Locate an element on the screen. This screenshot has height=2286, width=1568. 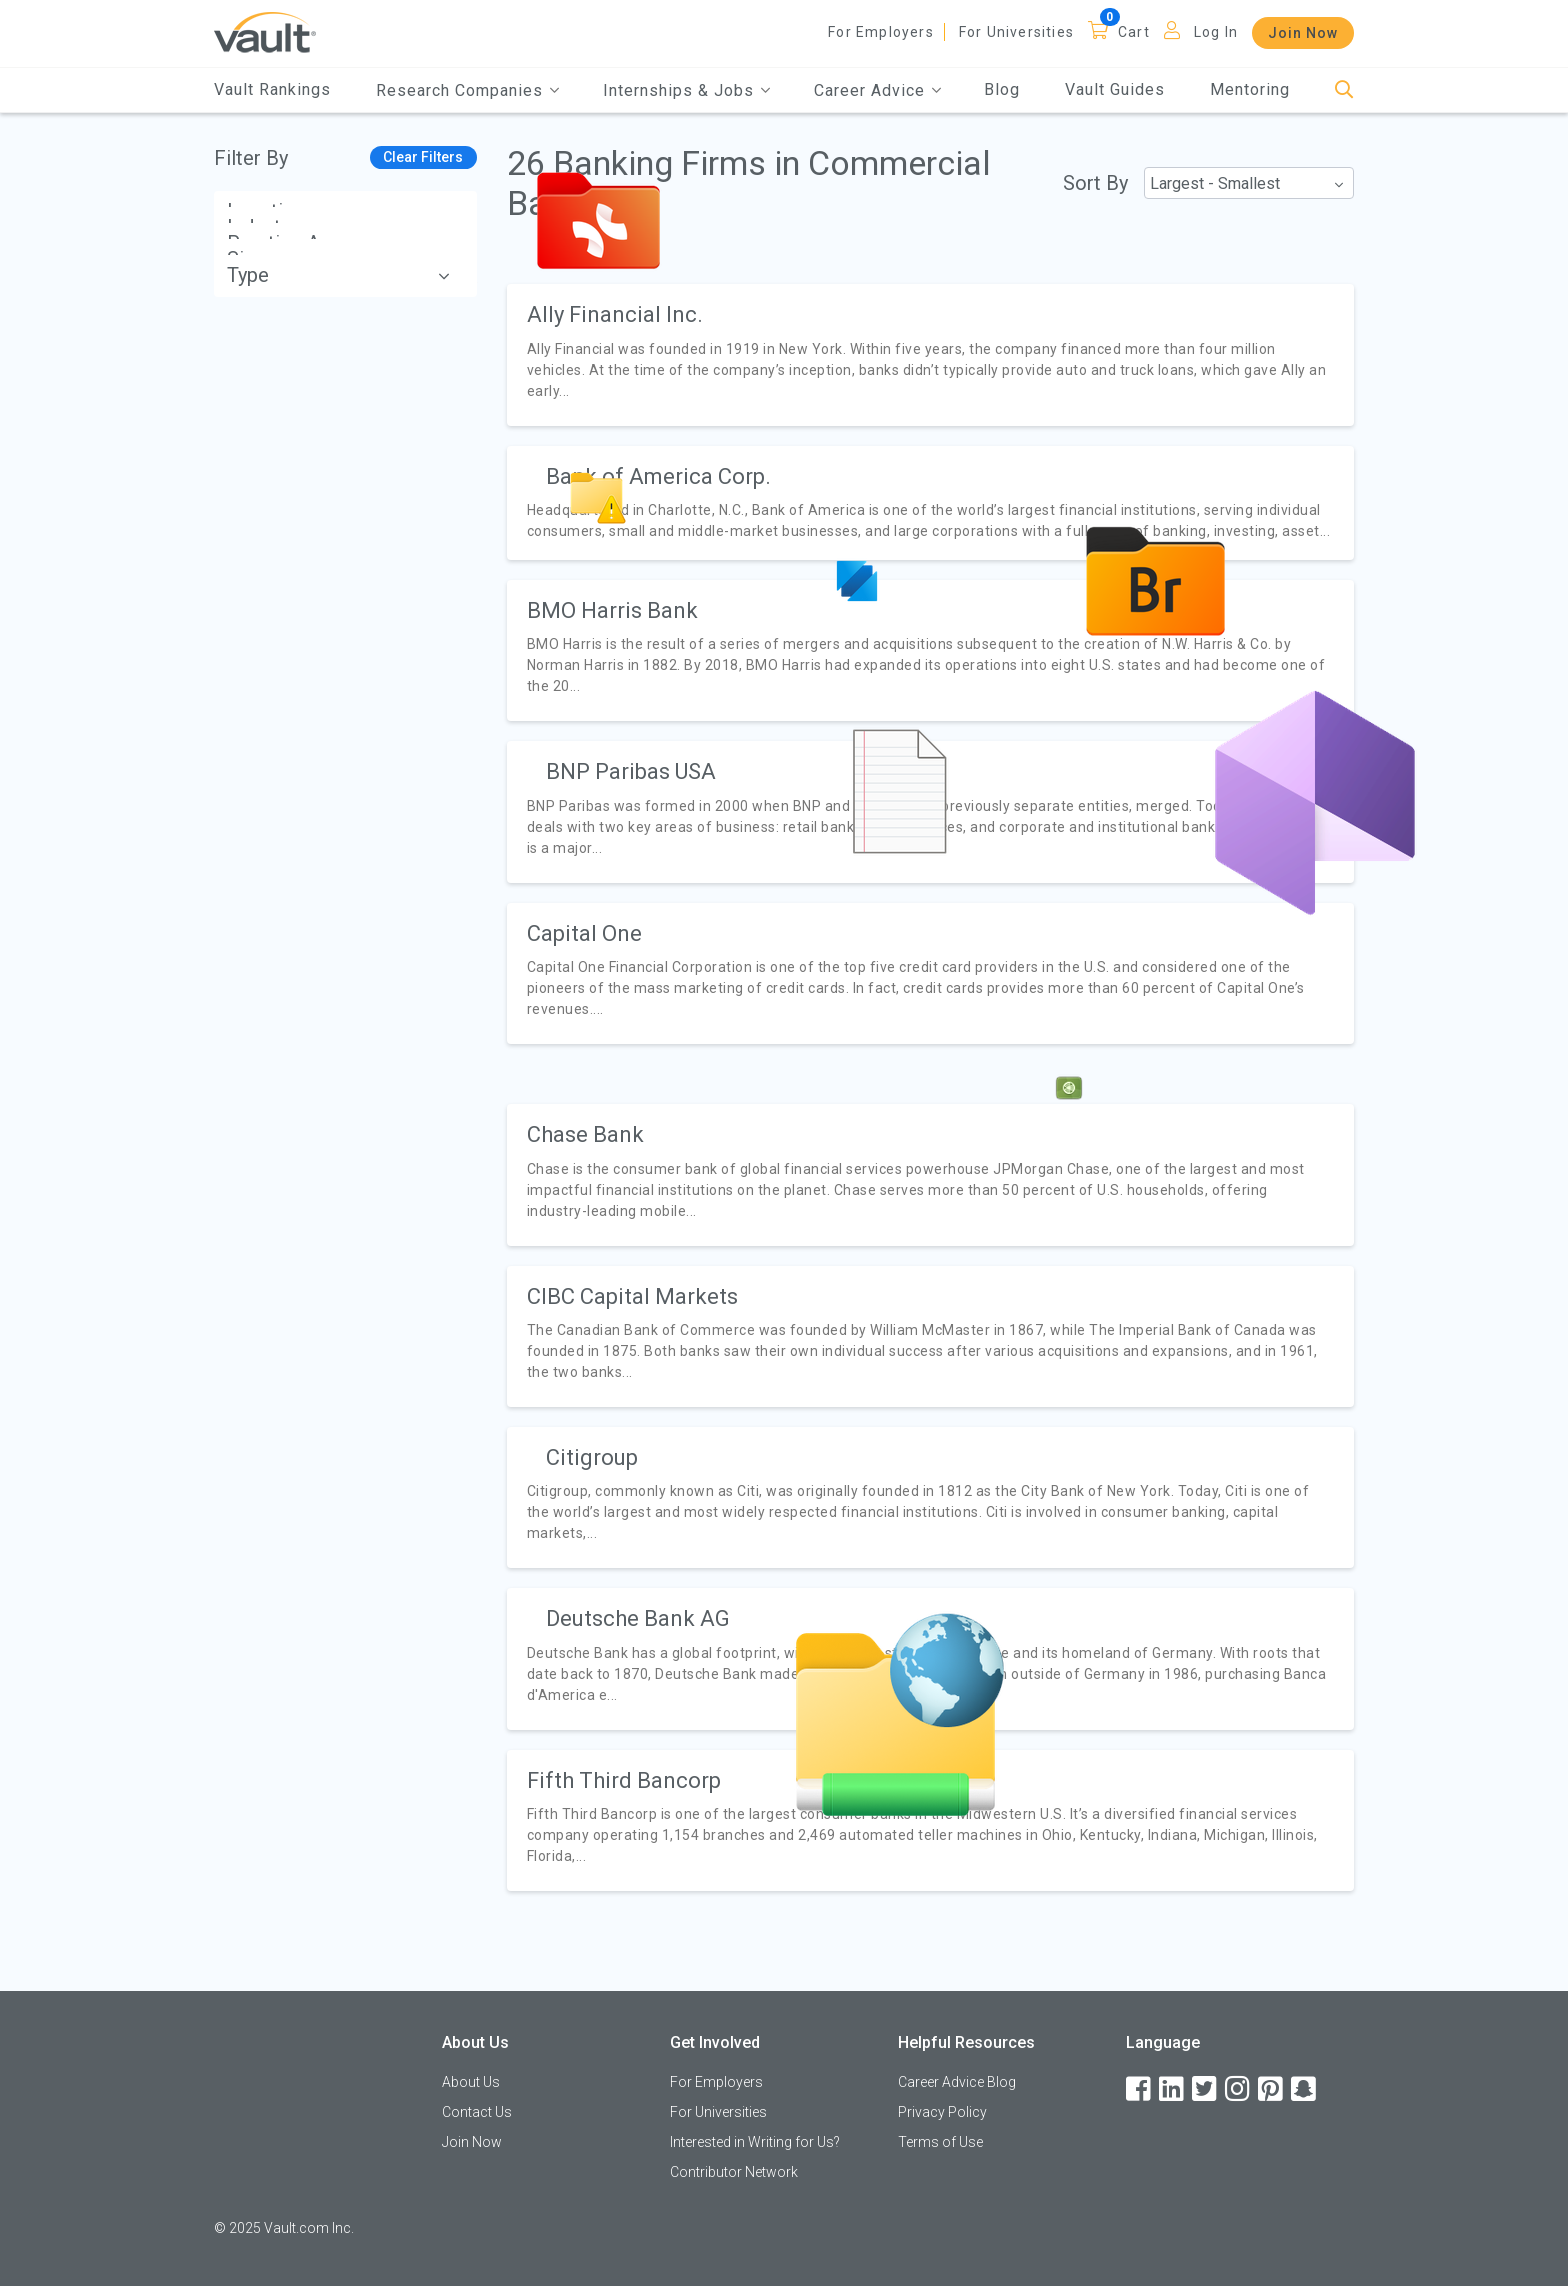
open layout or design application is located at coordinates (1315, 804).